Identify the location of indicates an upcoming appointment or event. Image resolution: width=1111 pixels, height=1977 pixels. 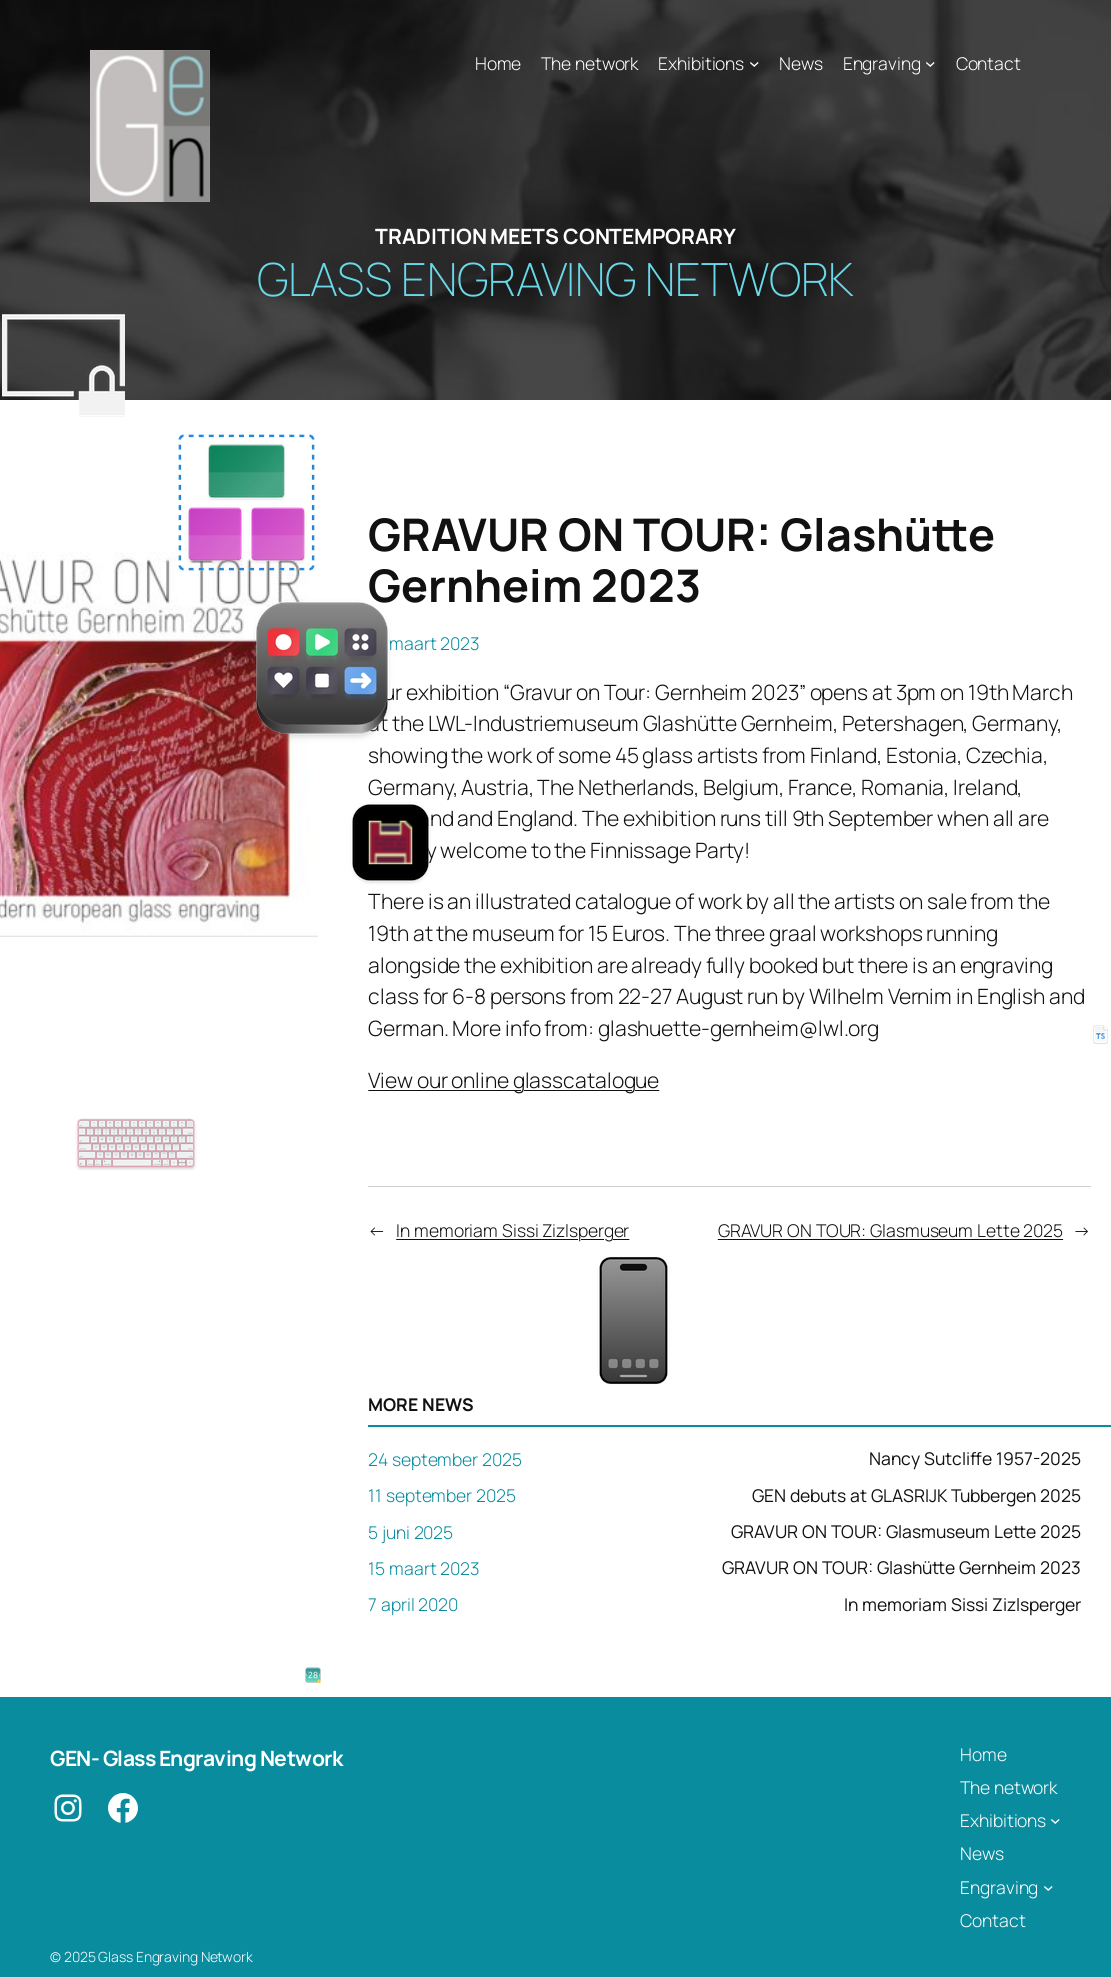
(313, 1675).